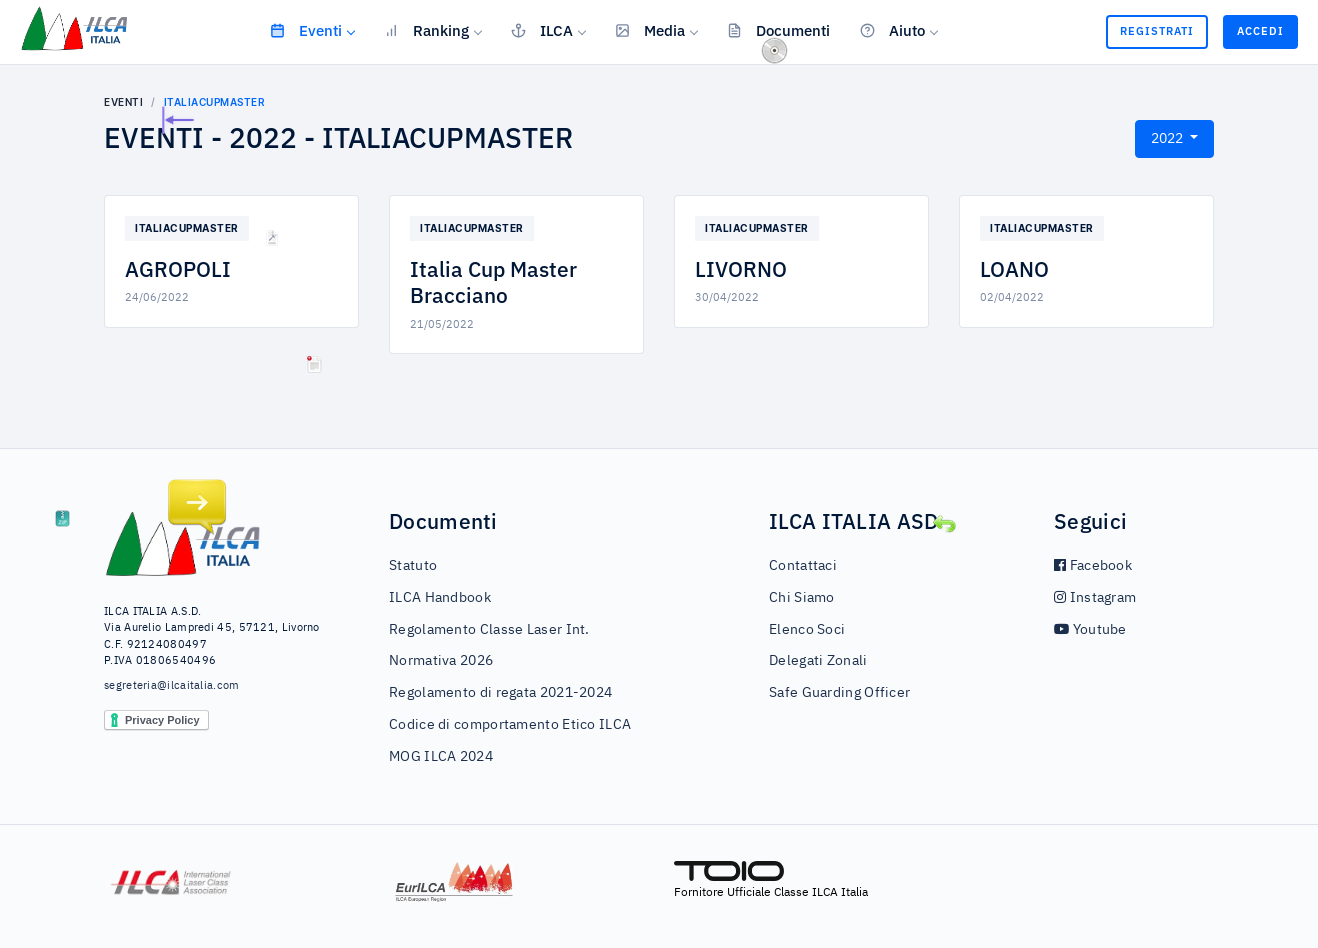  What do you see at coordinates (197, 506) in the screenshot?
I see `user status: away or stepped out` at bounding box center [197, 506].